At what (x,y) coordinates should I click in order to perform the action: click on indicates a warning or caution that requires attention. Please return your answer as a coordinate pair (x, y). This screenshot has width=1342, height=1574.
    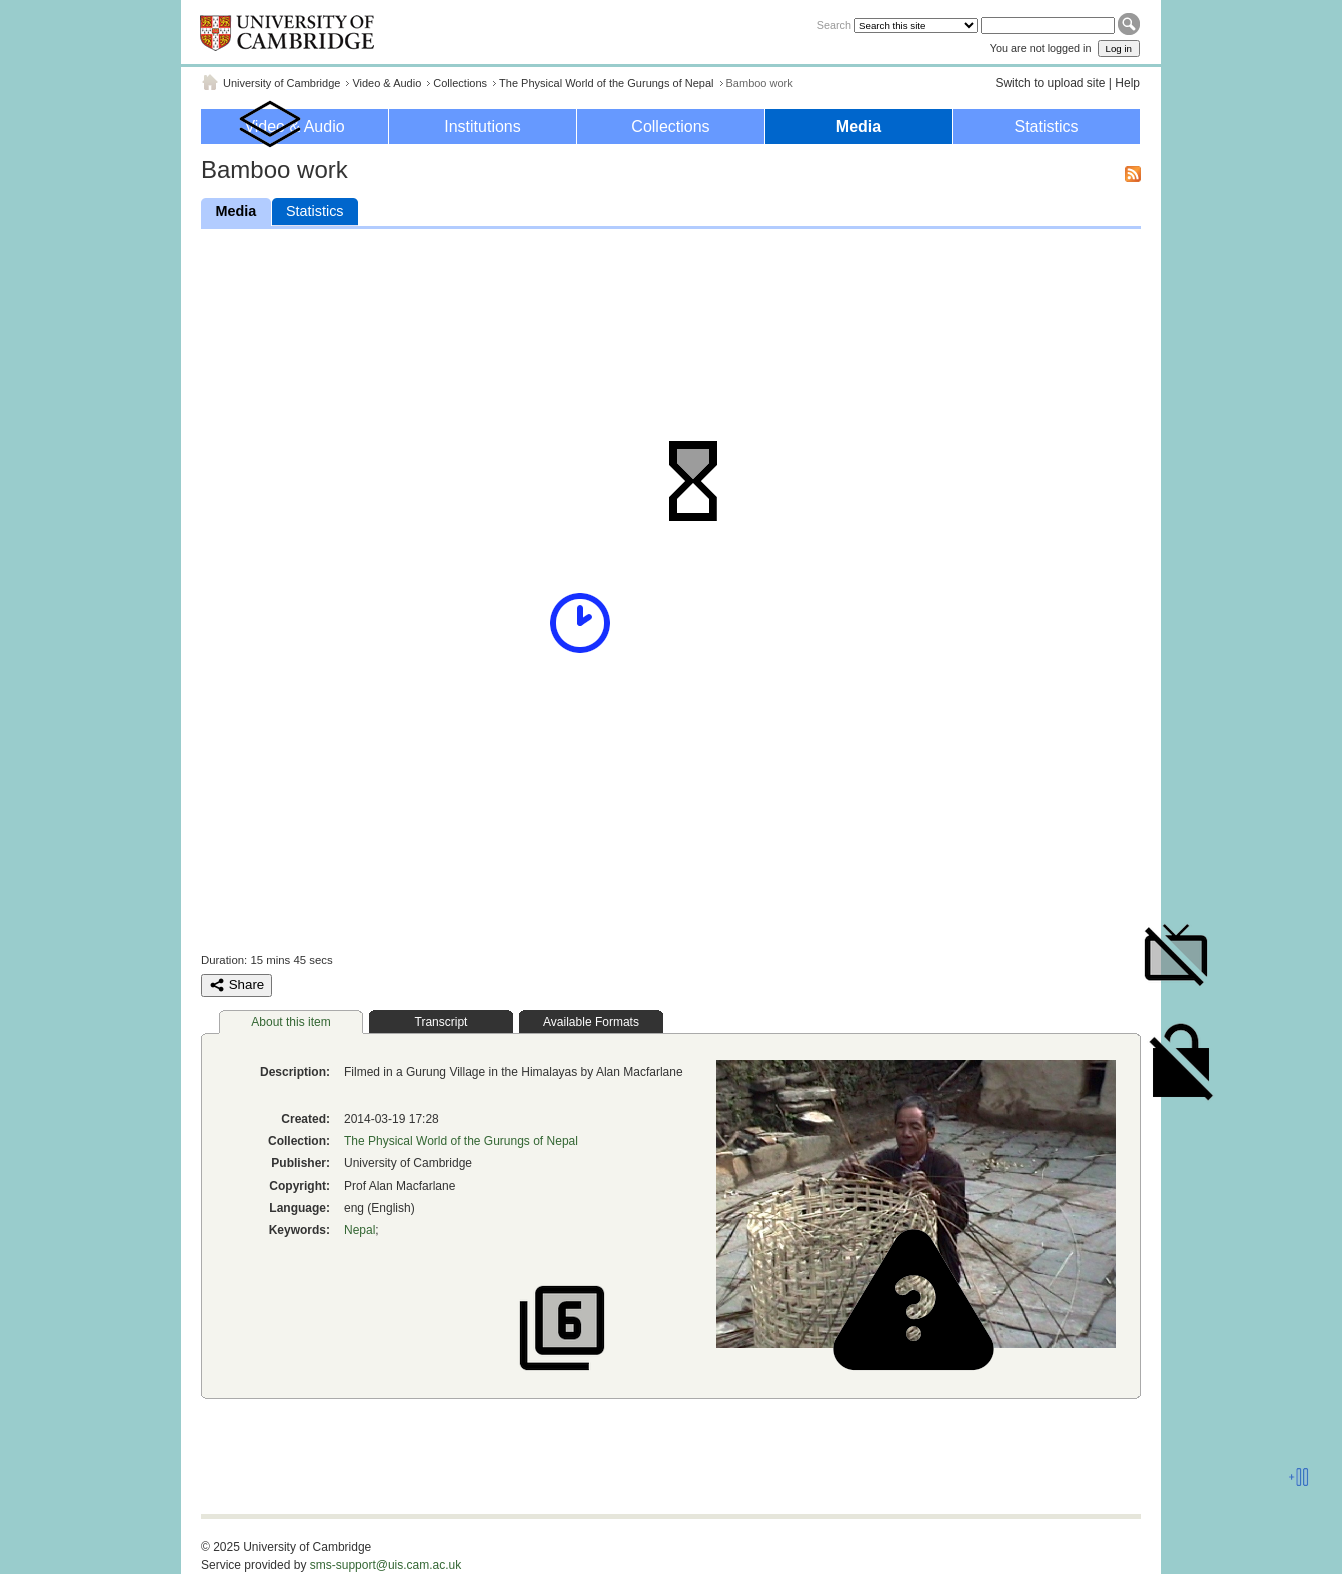
    Looking at the image, I should click on (913, 1304).